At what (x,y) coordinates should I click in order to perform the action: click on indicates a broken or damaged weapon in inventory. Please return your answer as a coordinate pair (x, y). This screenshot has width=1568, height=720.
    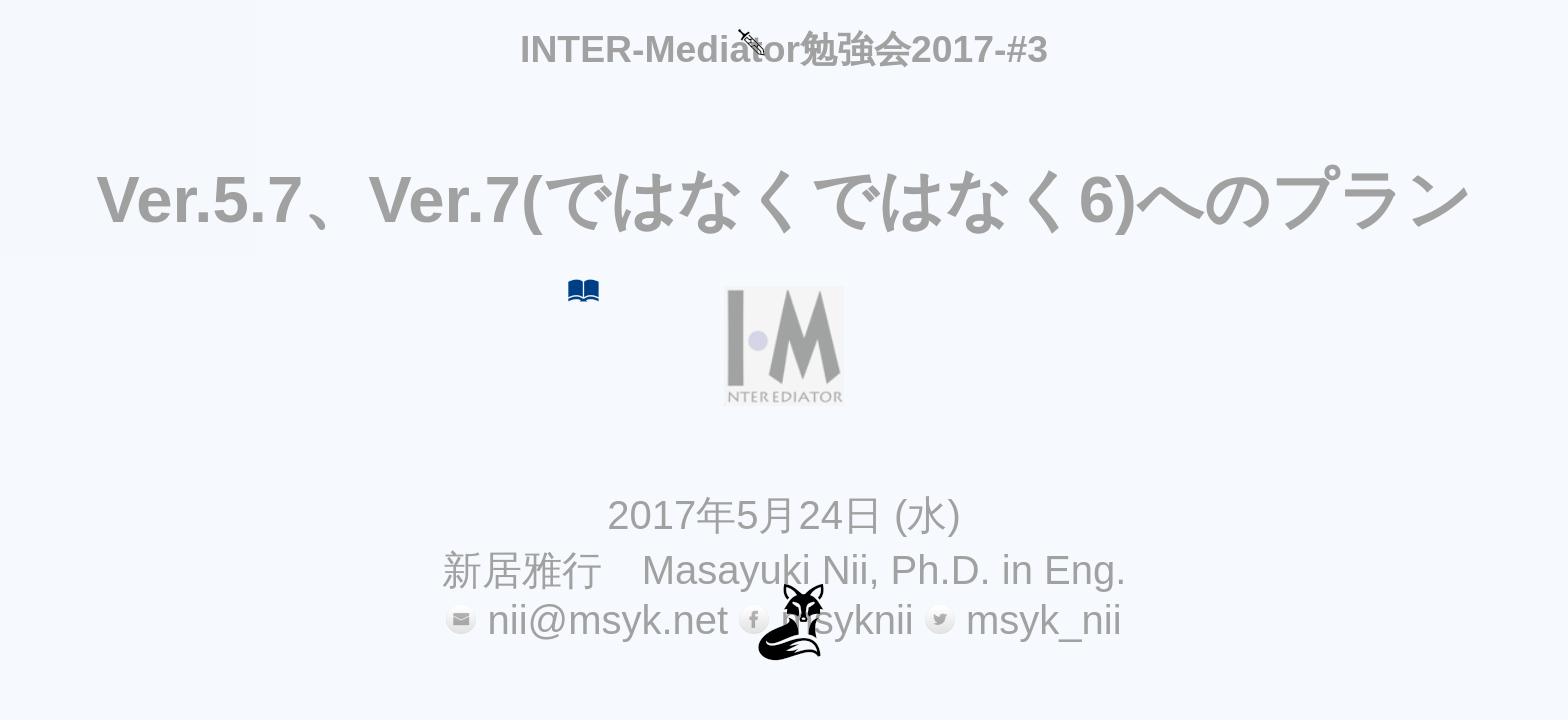
    Looking at the image, I should click on (751, 42).